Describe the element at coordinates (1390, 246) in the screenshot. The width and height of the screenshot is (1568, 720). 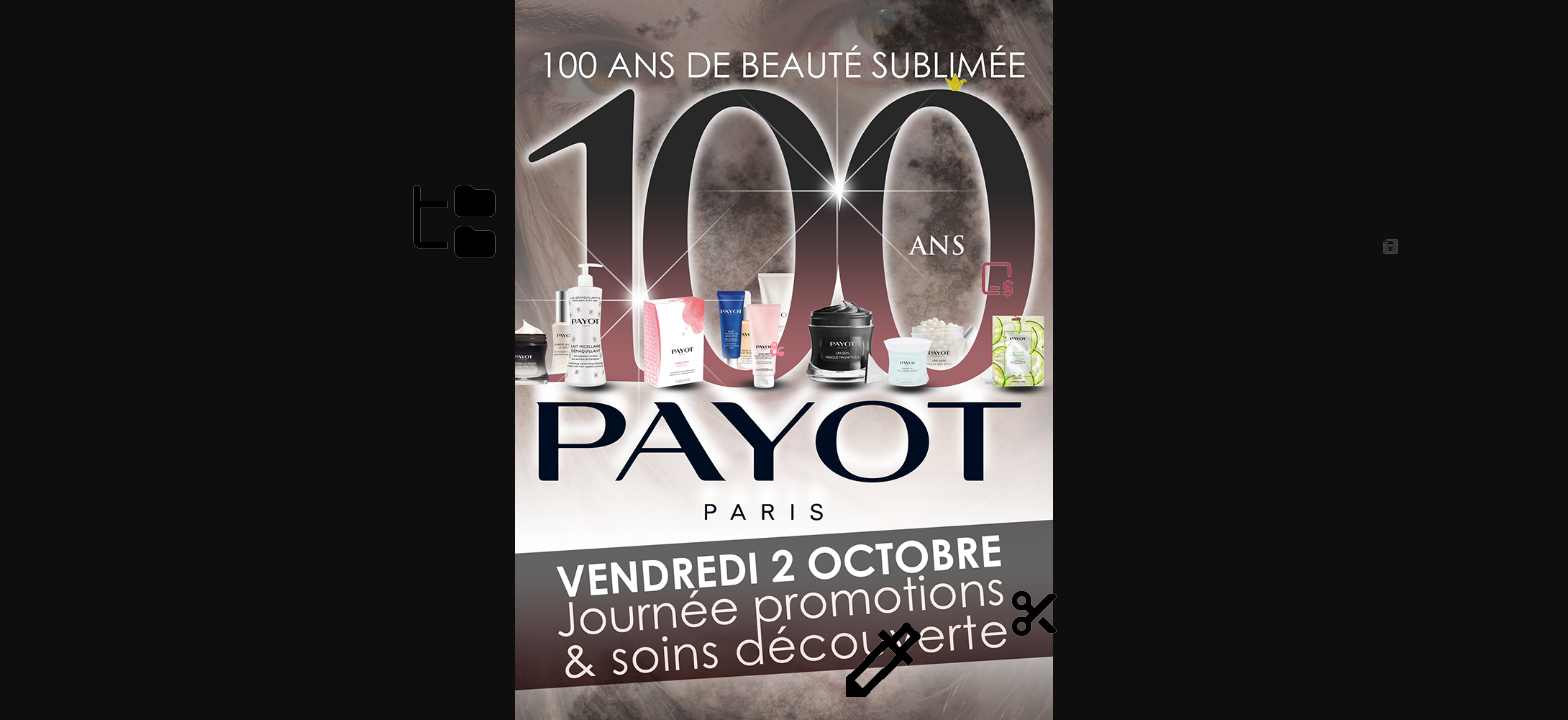
I see `save current file or document` at that location.